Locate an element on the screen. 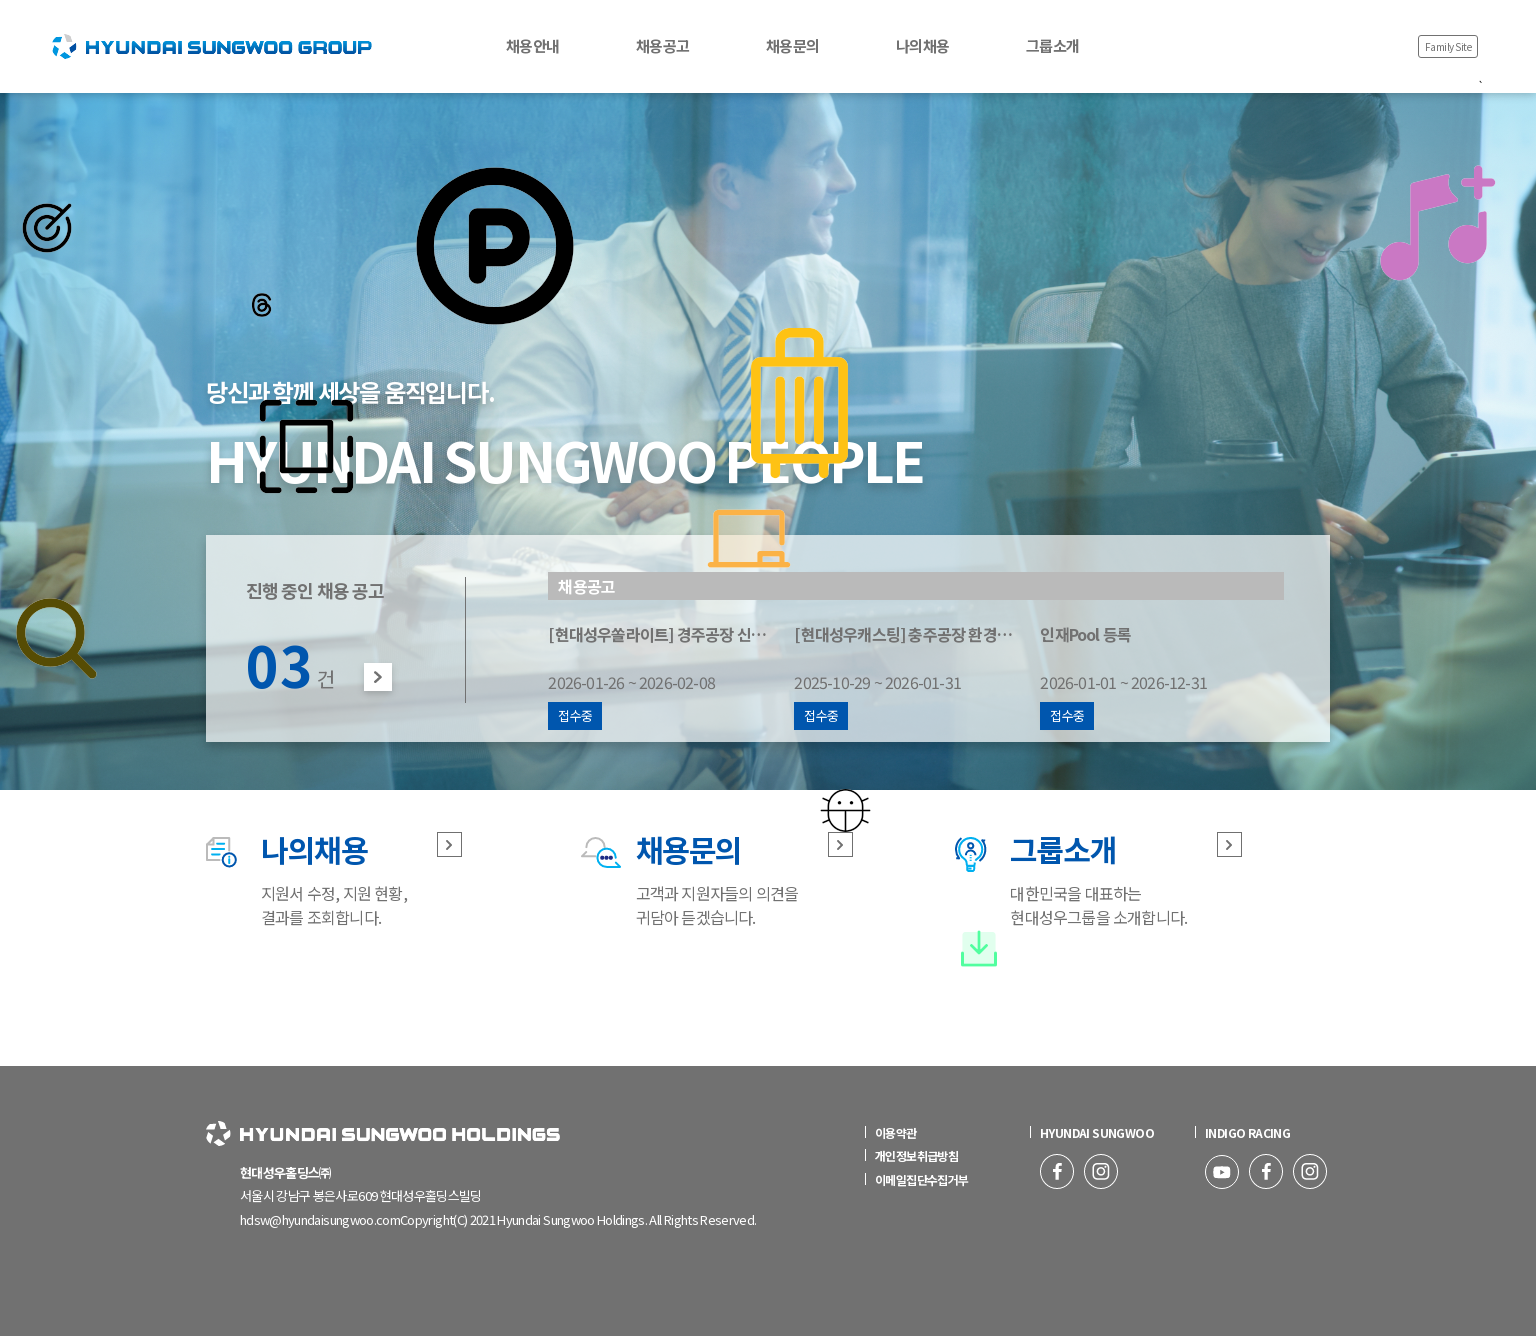 This screenshot has height=1336, width=1536. add a new song to your library is located at coordinates (1440, 225).